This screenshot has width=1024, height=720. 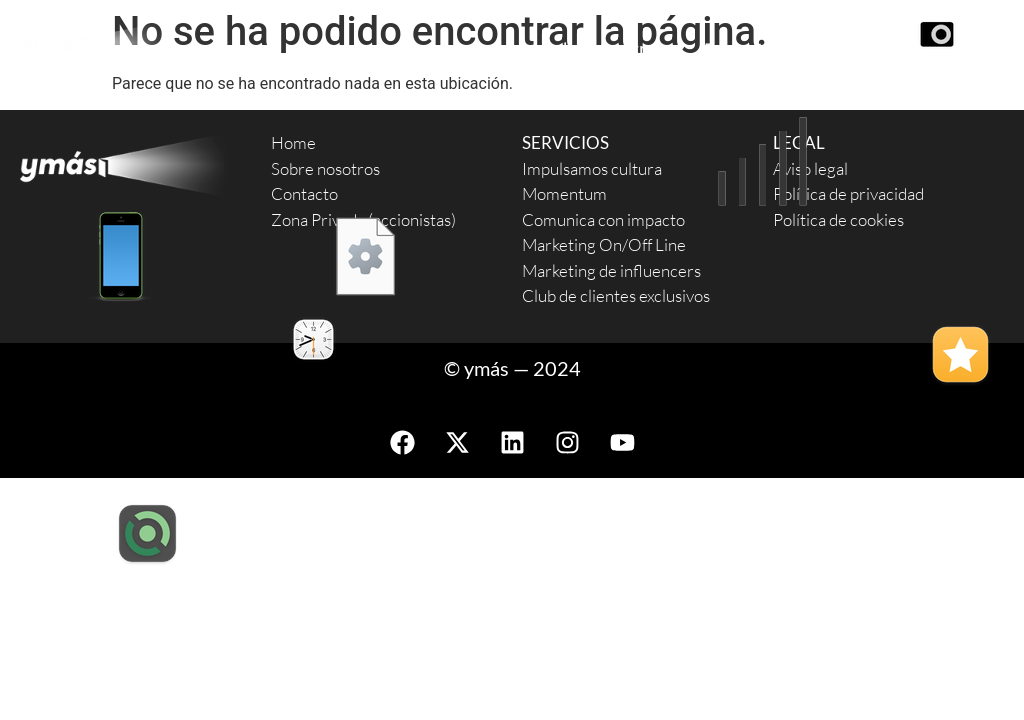 I want to click on ipod shuffle device in sidebar, so click(x=937, y=33).